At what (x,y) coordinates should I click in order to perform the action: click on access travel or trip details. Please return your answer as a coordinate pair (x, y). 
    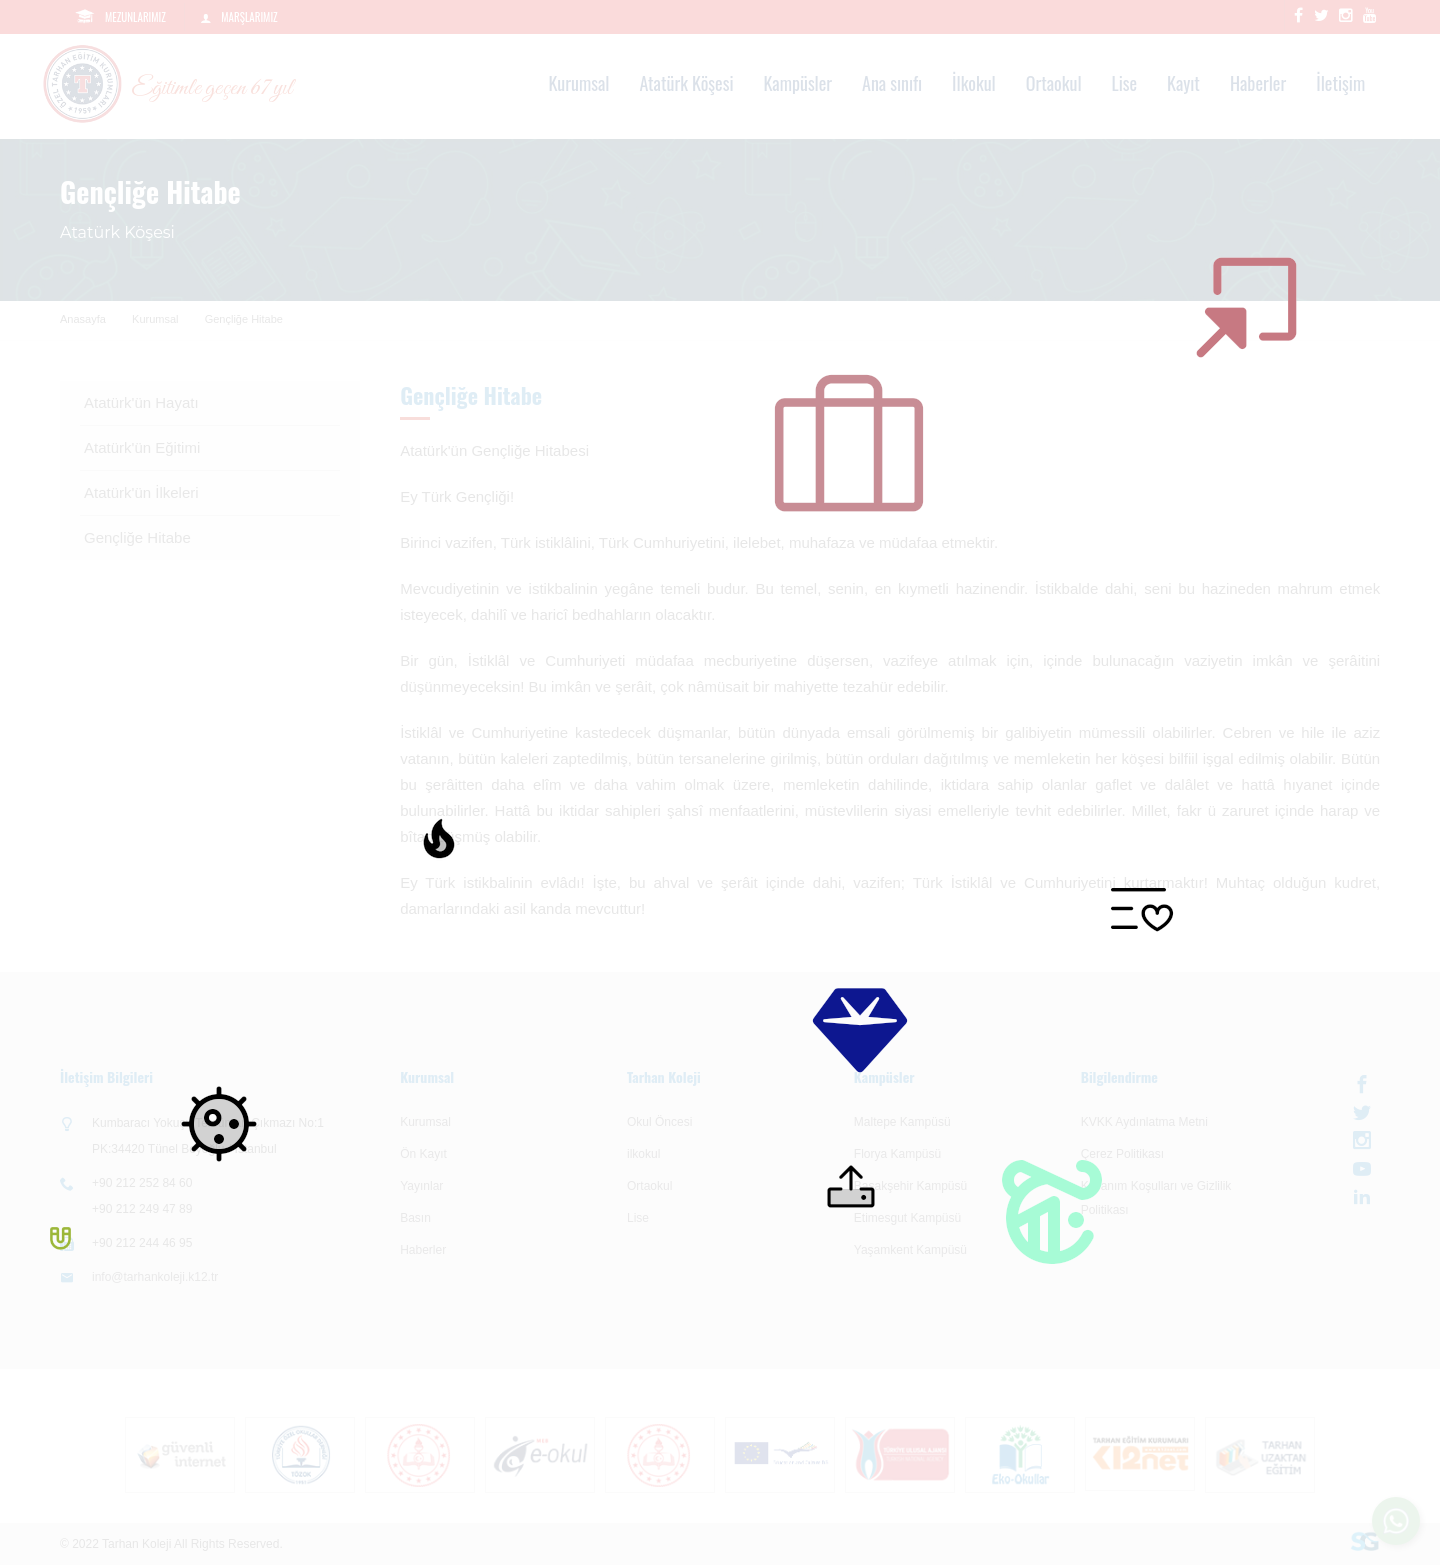
    Looking at the image, I should click on (849, 449).